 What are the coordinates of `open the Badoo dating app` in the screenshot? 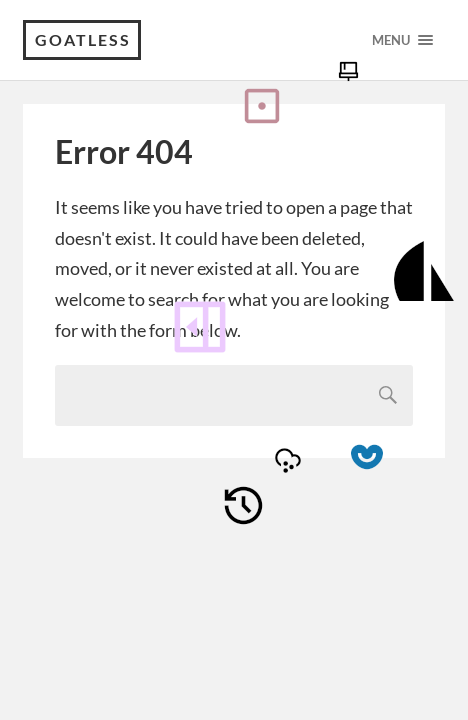 It's located at (367, 457).